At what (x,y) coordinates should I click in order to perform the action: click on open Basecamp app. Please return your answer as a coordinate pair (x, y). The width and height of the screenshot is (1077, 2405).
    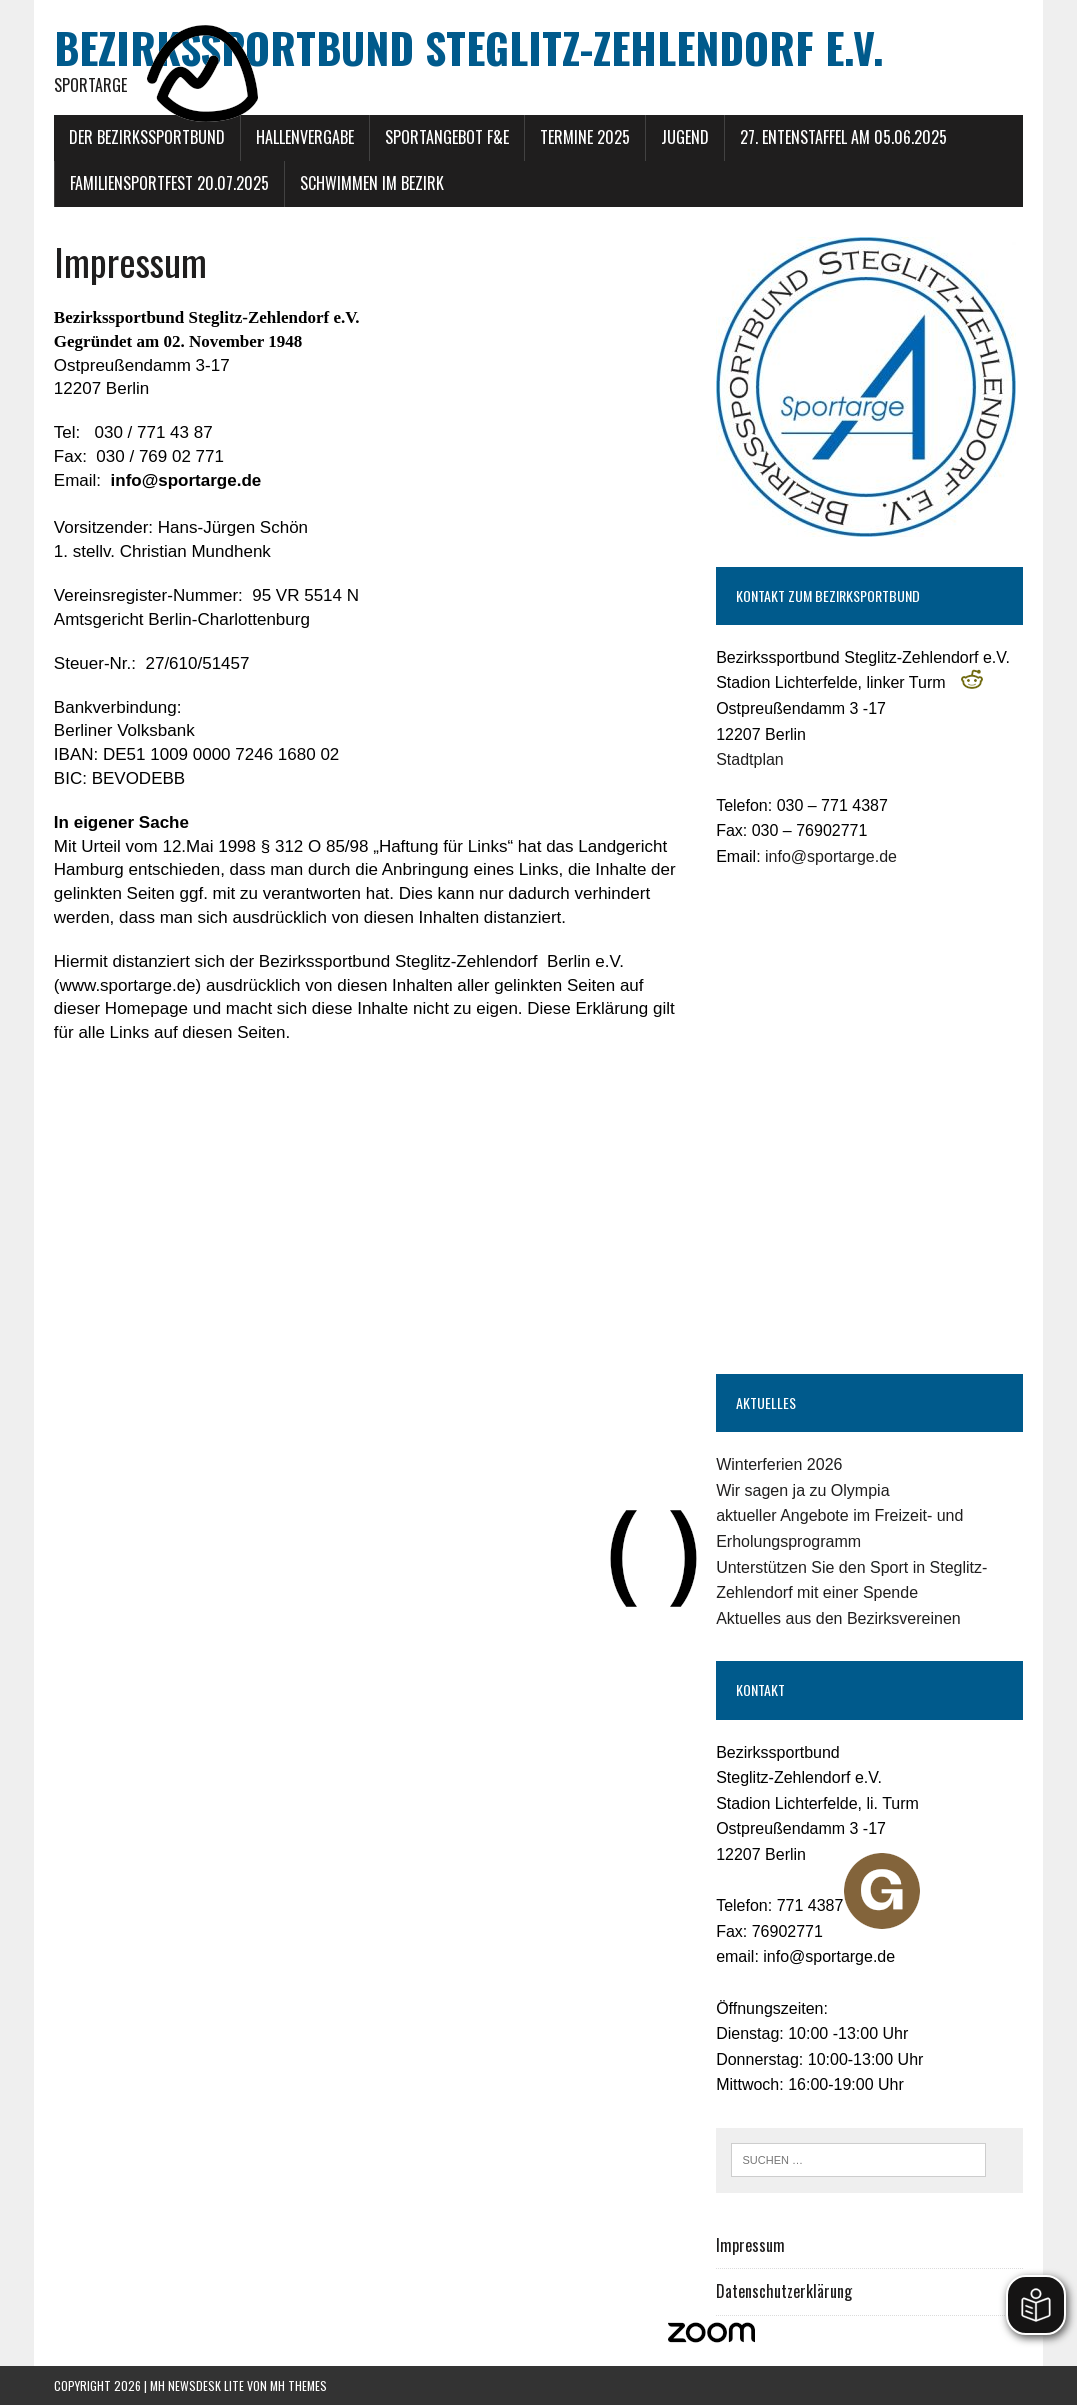
    Looking at the image, I should click on (202, 73).